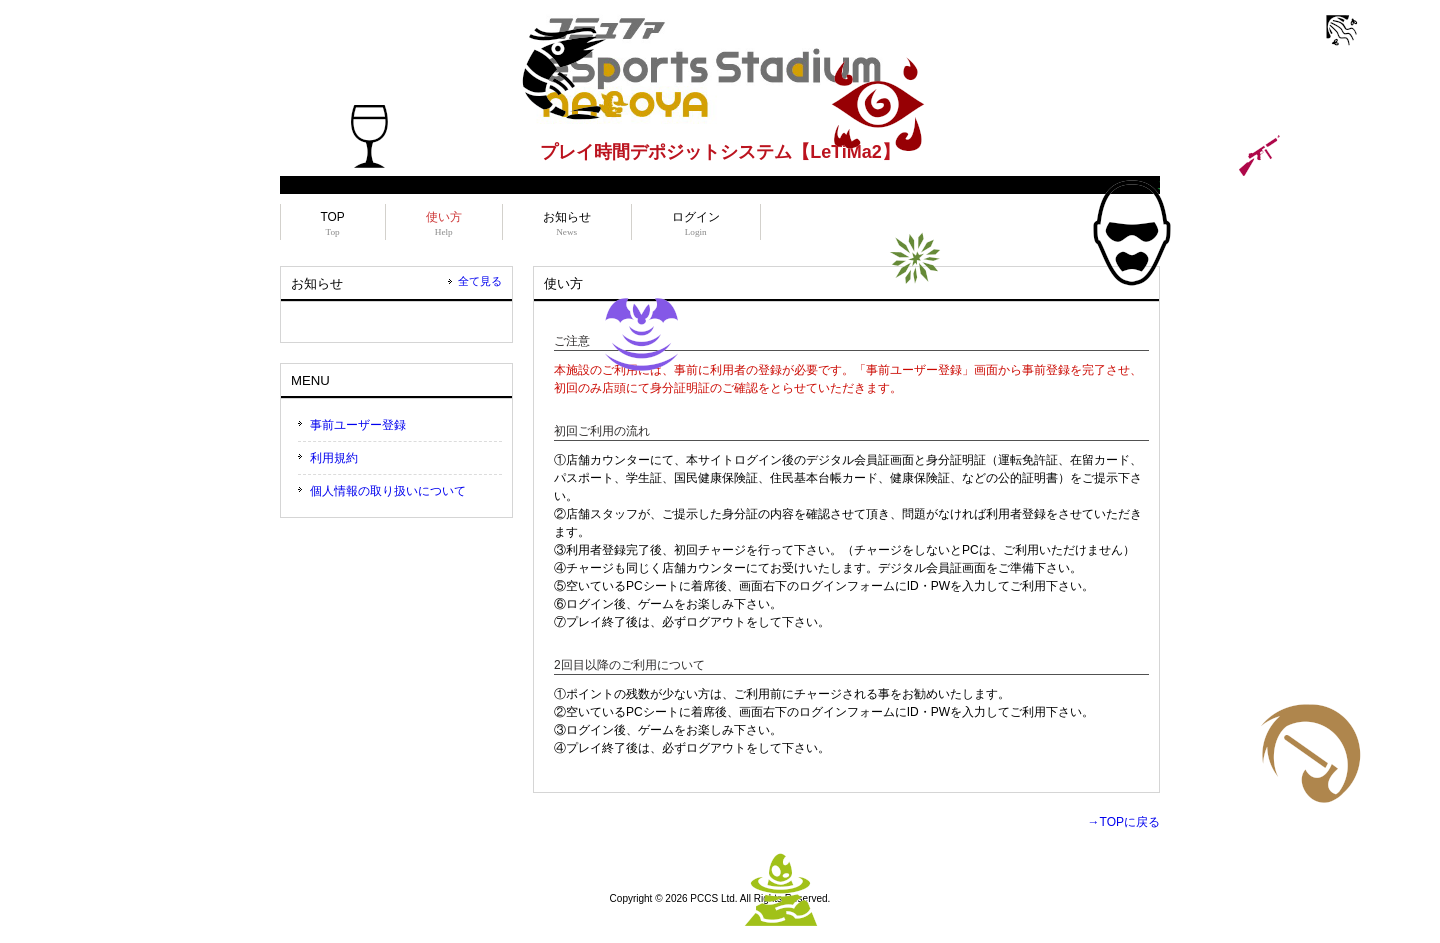  What do you see at coordinates (1259, 155) in the screenshot?
I see `select thompson submachine gun weapon` at bounding box center [1259, 155].